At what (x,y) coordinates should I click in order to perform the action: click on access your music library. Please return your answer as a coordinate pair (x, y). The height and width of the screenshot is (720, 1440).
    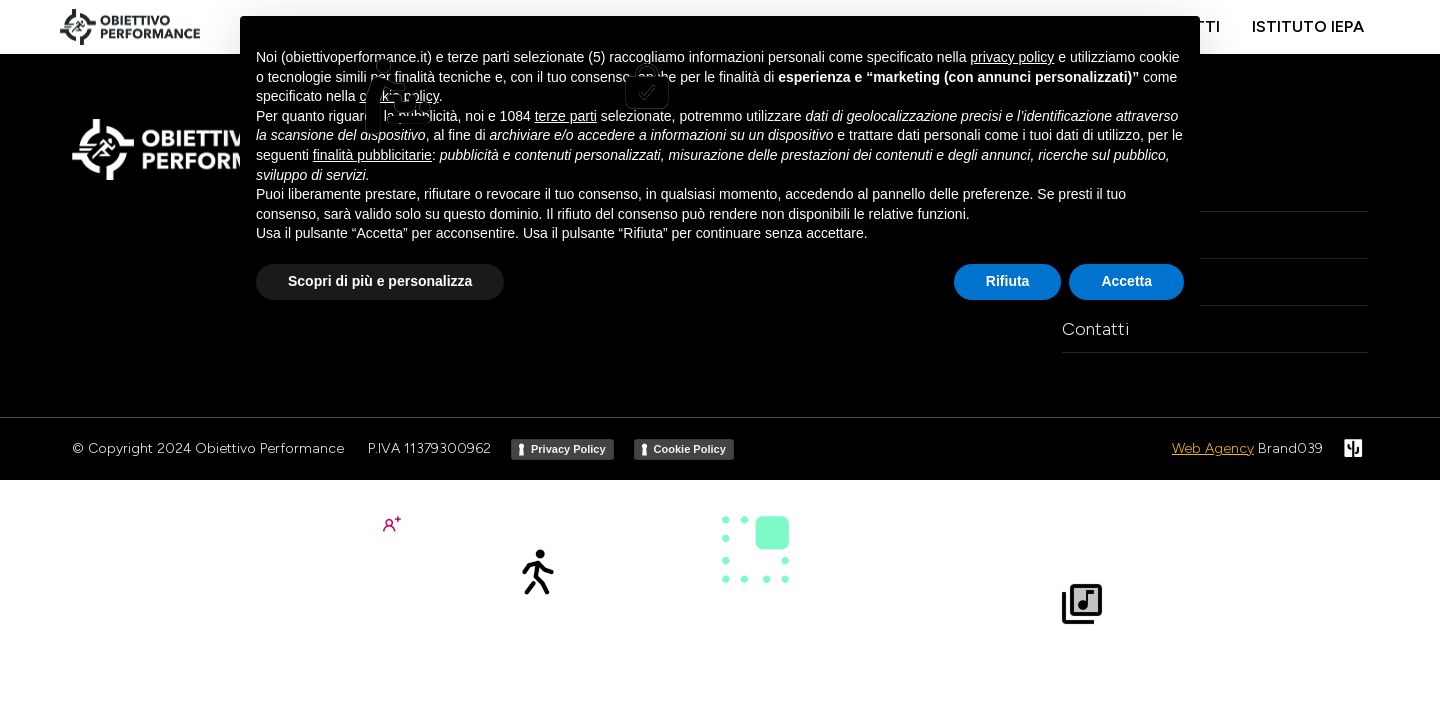
    Looking at the image, I should click on (1082, 604).